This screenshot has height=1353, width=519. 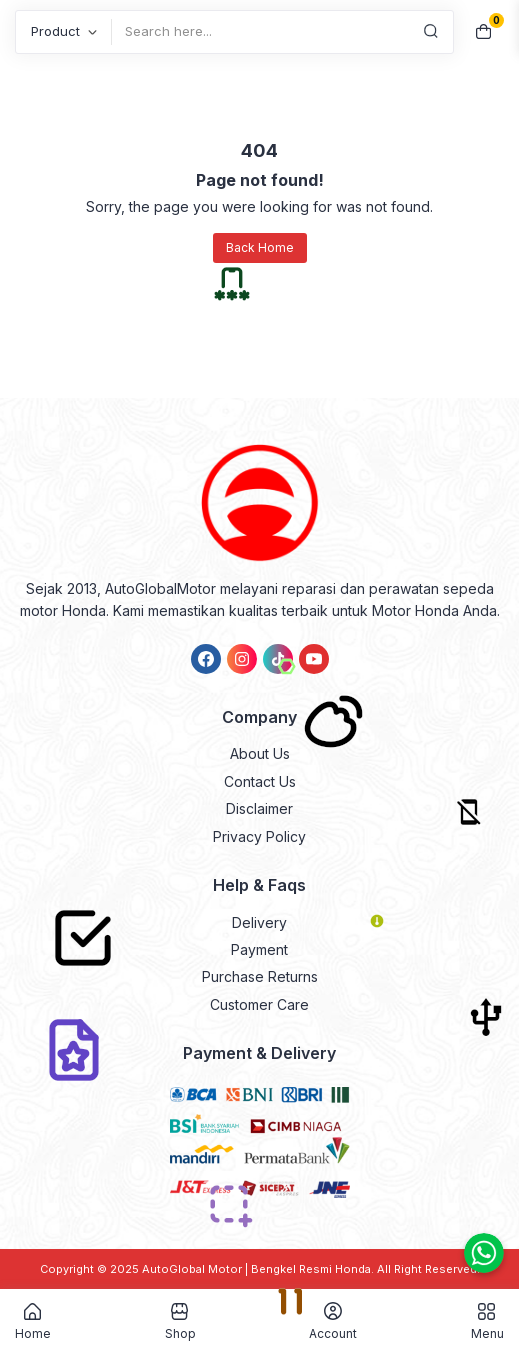 I want to click on indicates USB connection available, so click(x=486, y=1017).